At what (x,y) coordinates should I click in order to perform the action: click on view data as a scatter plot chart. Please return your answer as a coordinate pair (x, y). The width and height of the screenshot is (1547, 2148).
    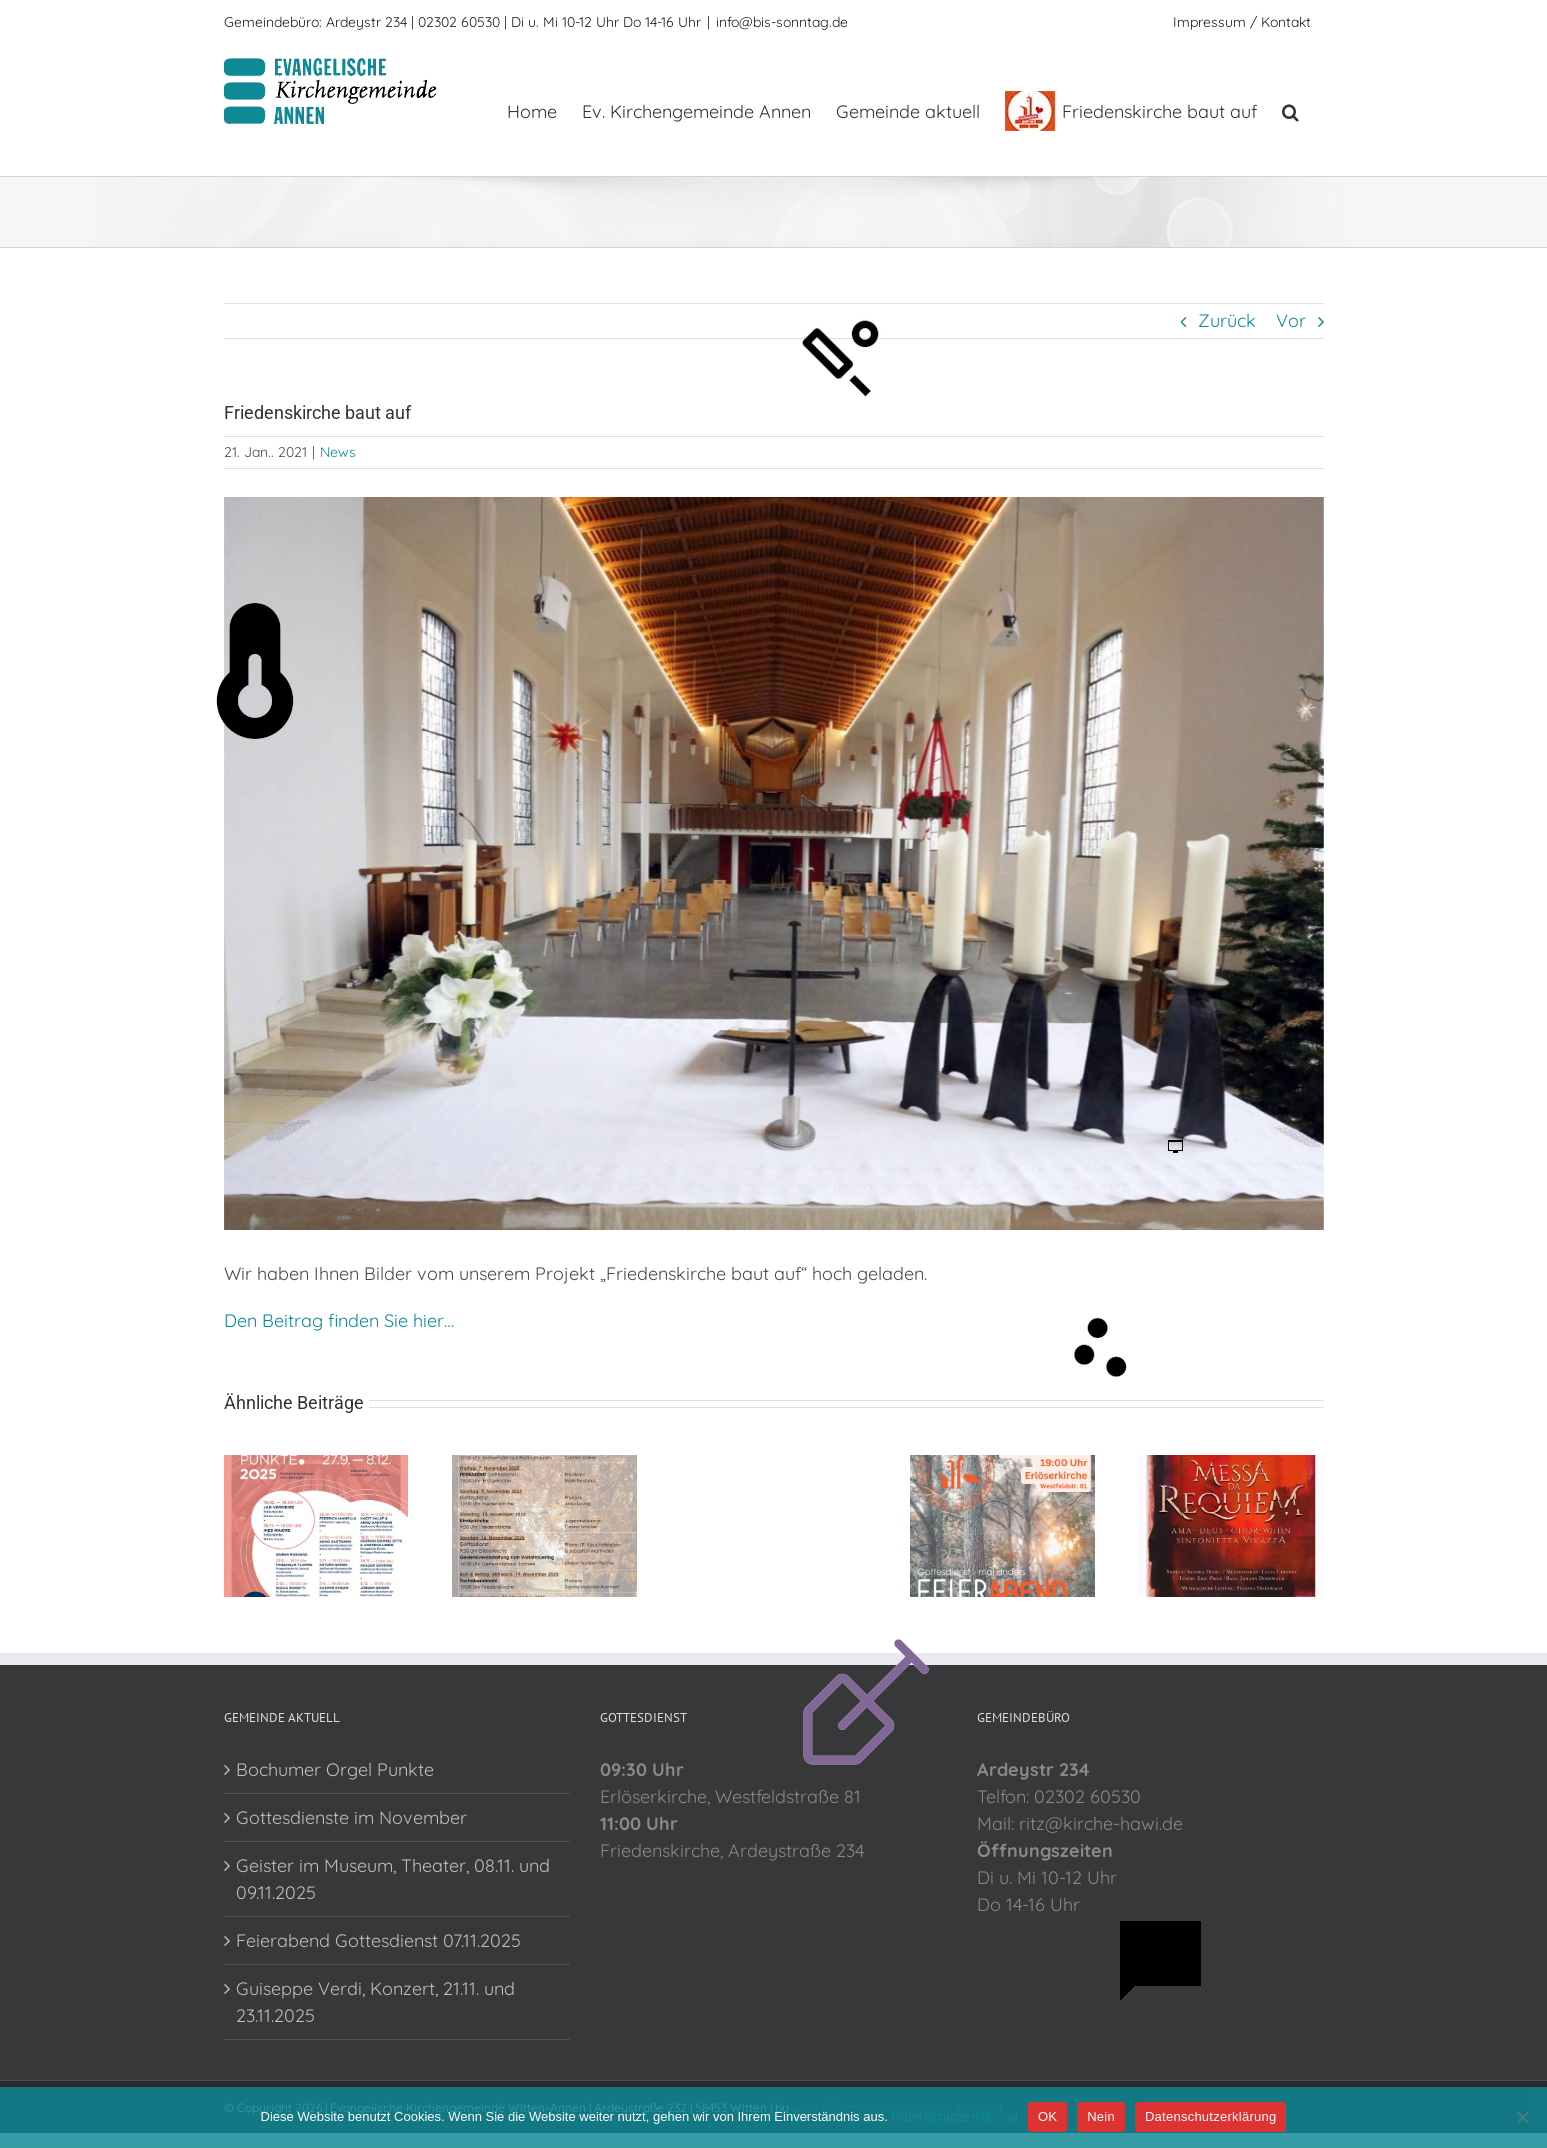
    Looking at the image, I should click on (1101, 1348).